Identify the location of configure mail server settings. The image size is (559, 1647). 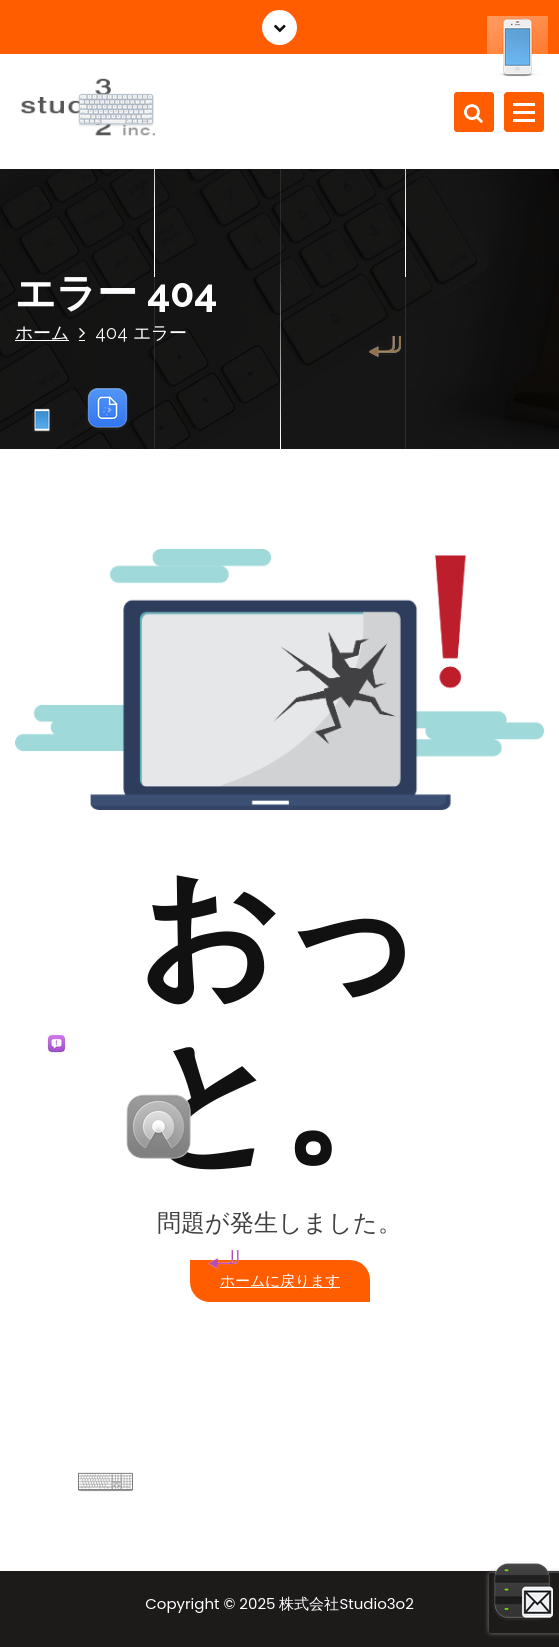
(522, 1591).